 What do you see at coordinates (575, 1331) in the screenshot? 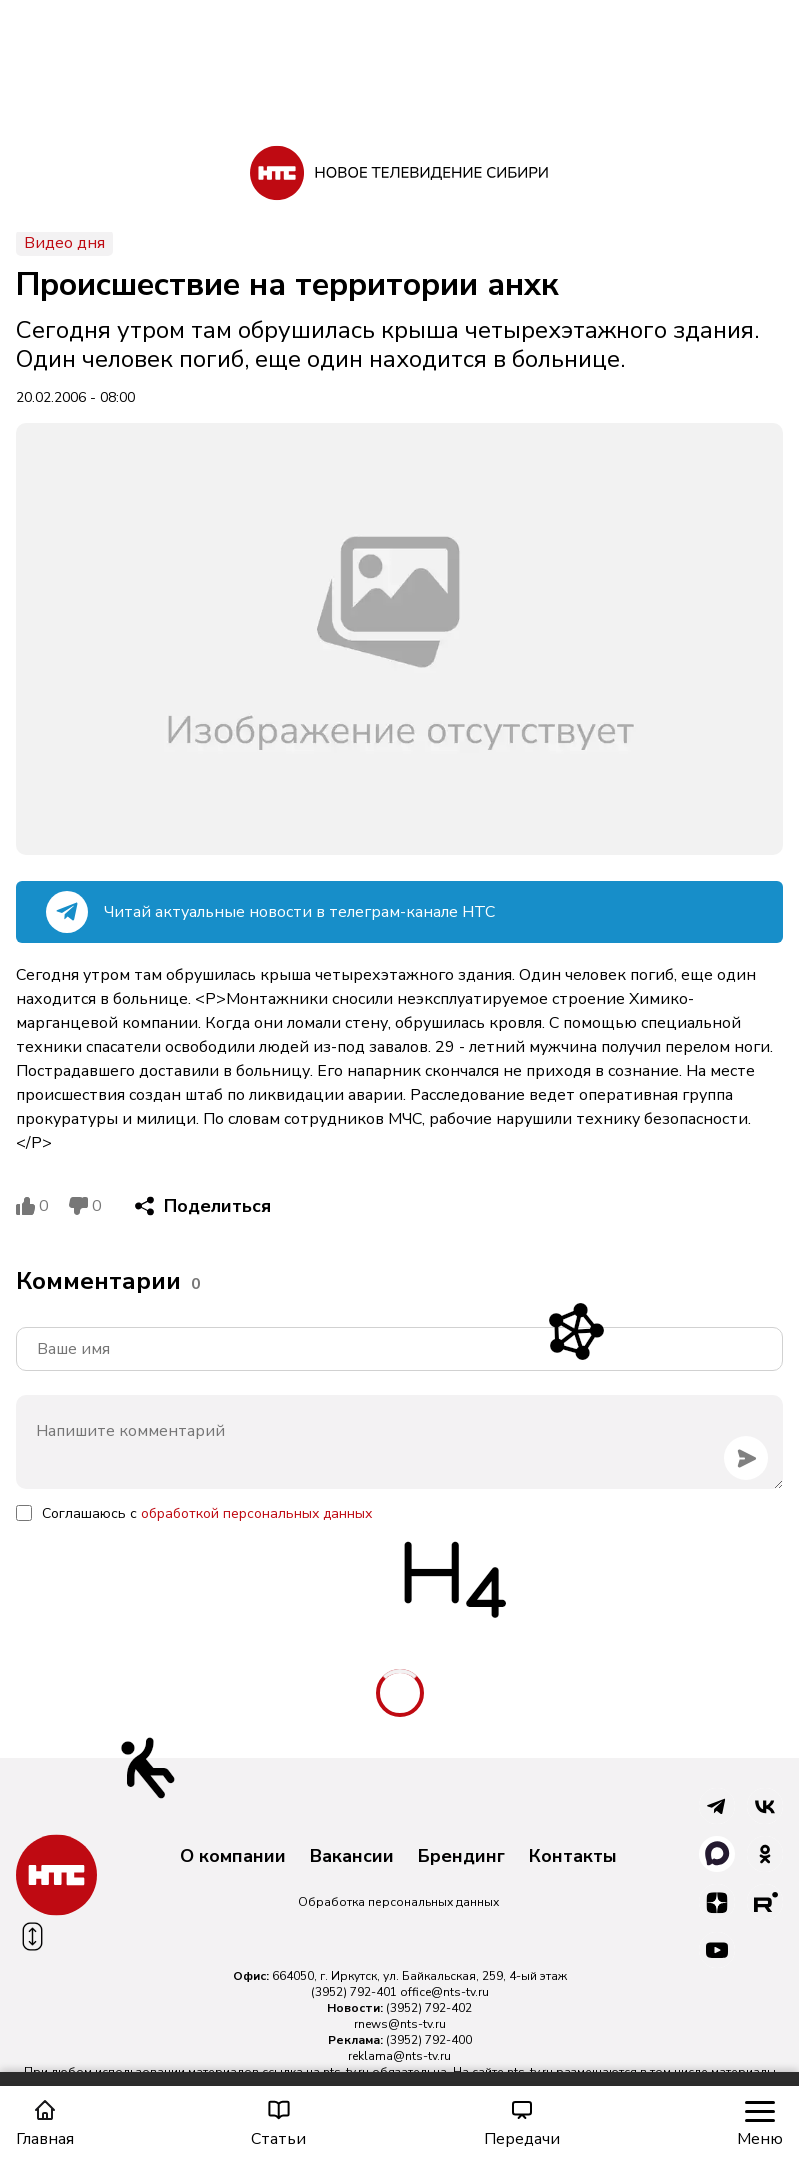
I see `connect to the fediverse network` at bounding box center [575, 1331].